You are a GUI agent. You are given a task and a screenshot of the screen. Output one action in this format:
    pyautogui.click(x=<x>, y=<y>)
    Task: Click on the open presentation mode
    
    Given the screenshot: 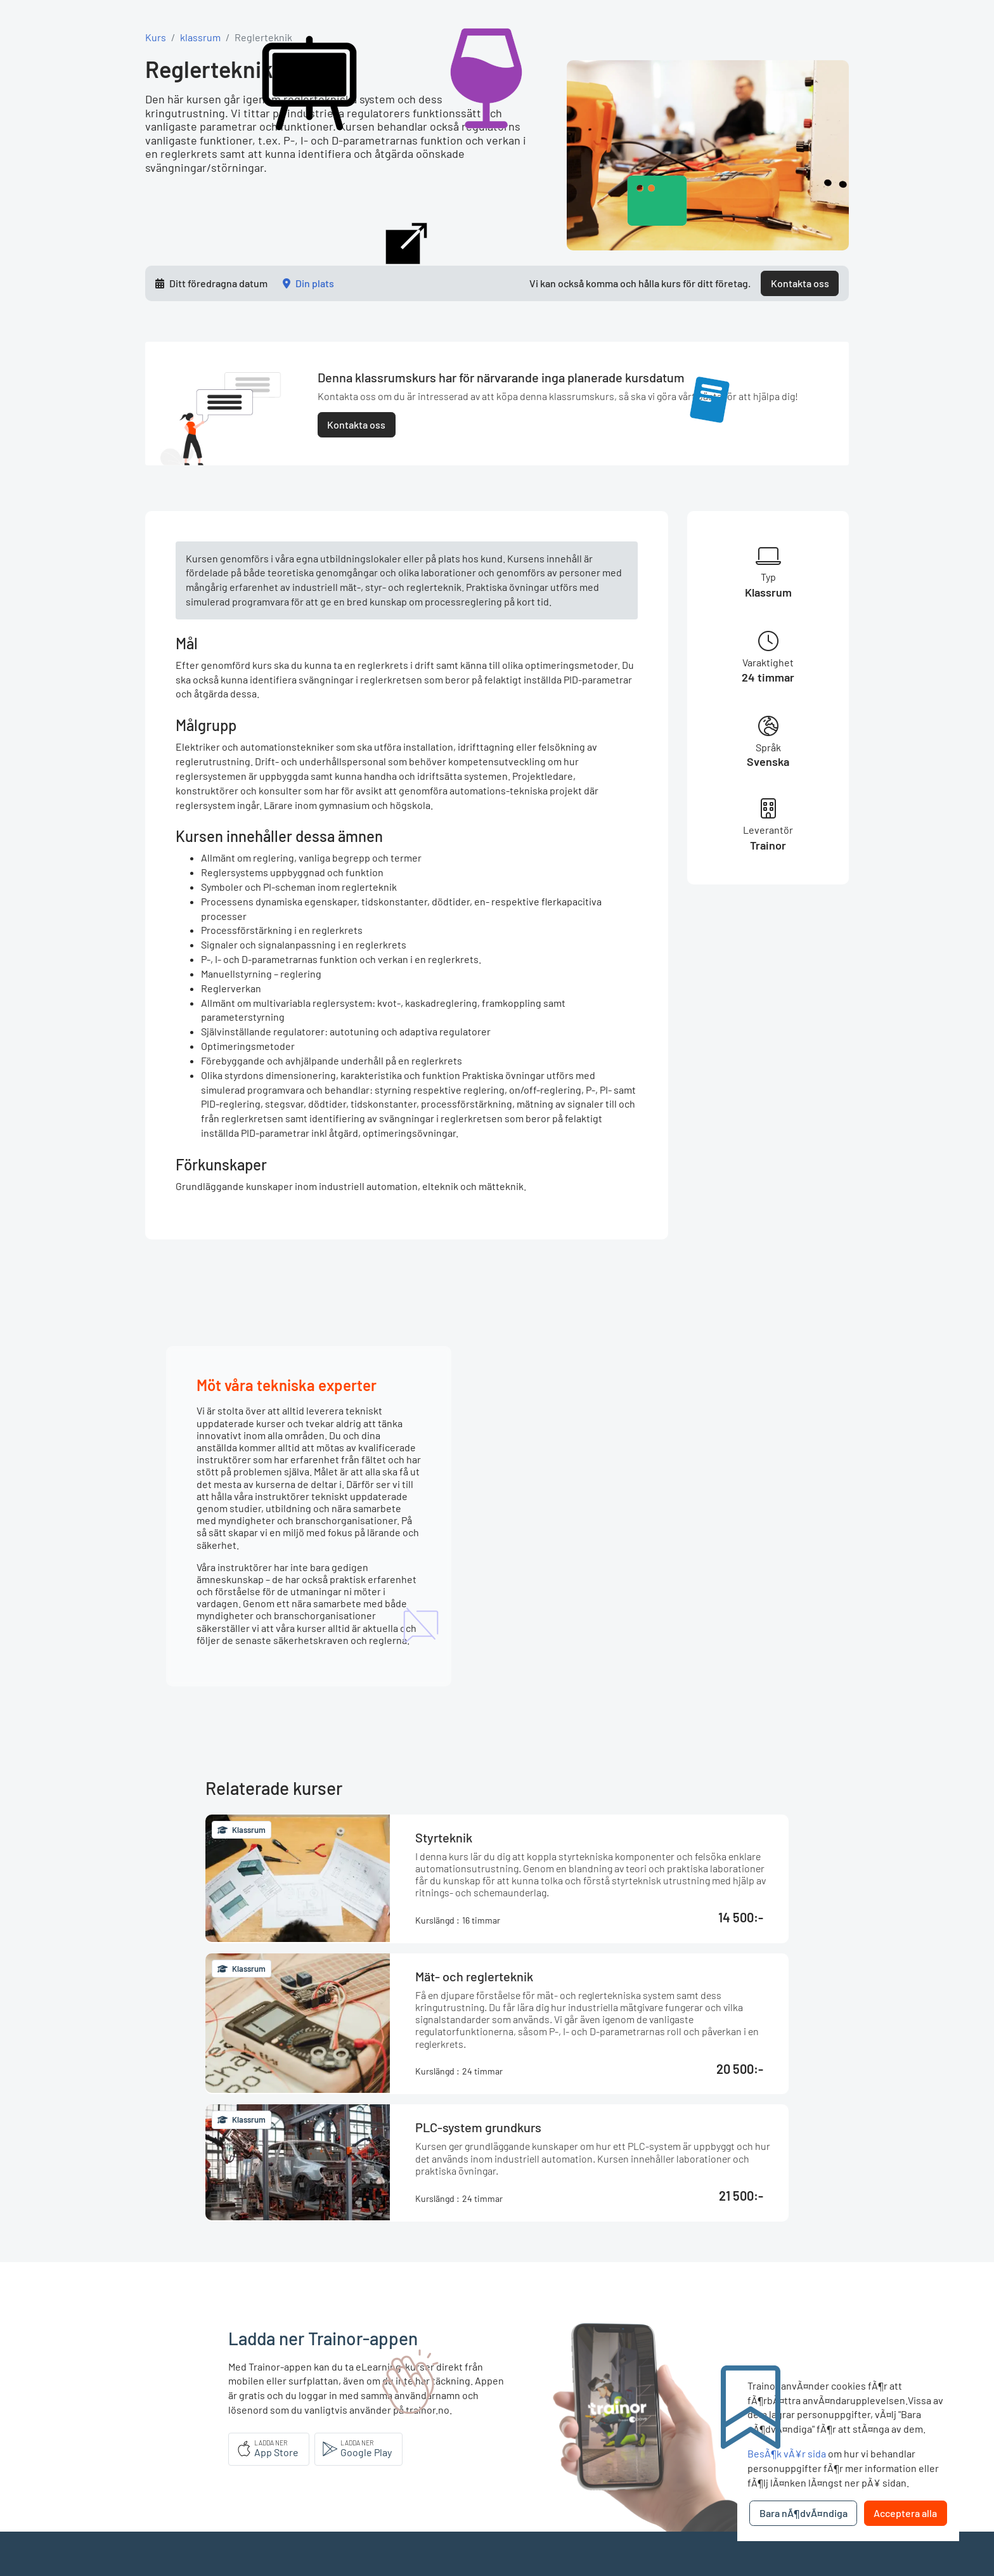 What is the action you would take?
    pyautogui.click(x=309, y=83)
    